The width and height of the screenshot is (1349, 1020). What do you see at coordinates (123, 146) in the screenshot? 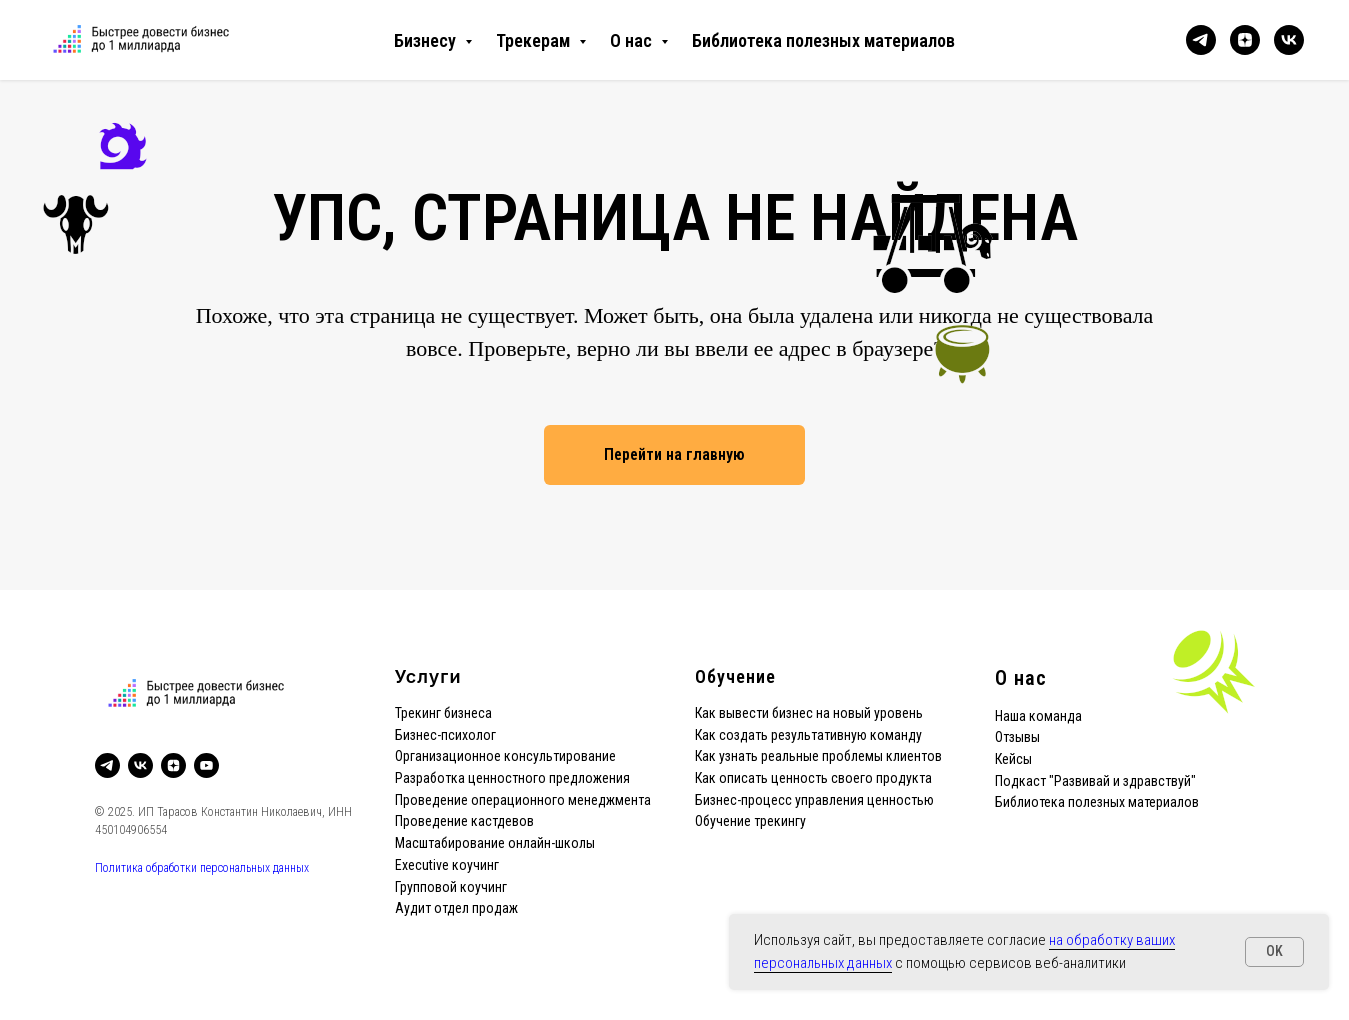
I see `represents a nature or plant-based ability in a game` at bounding box center [123, 146].